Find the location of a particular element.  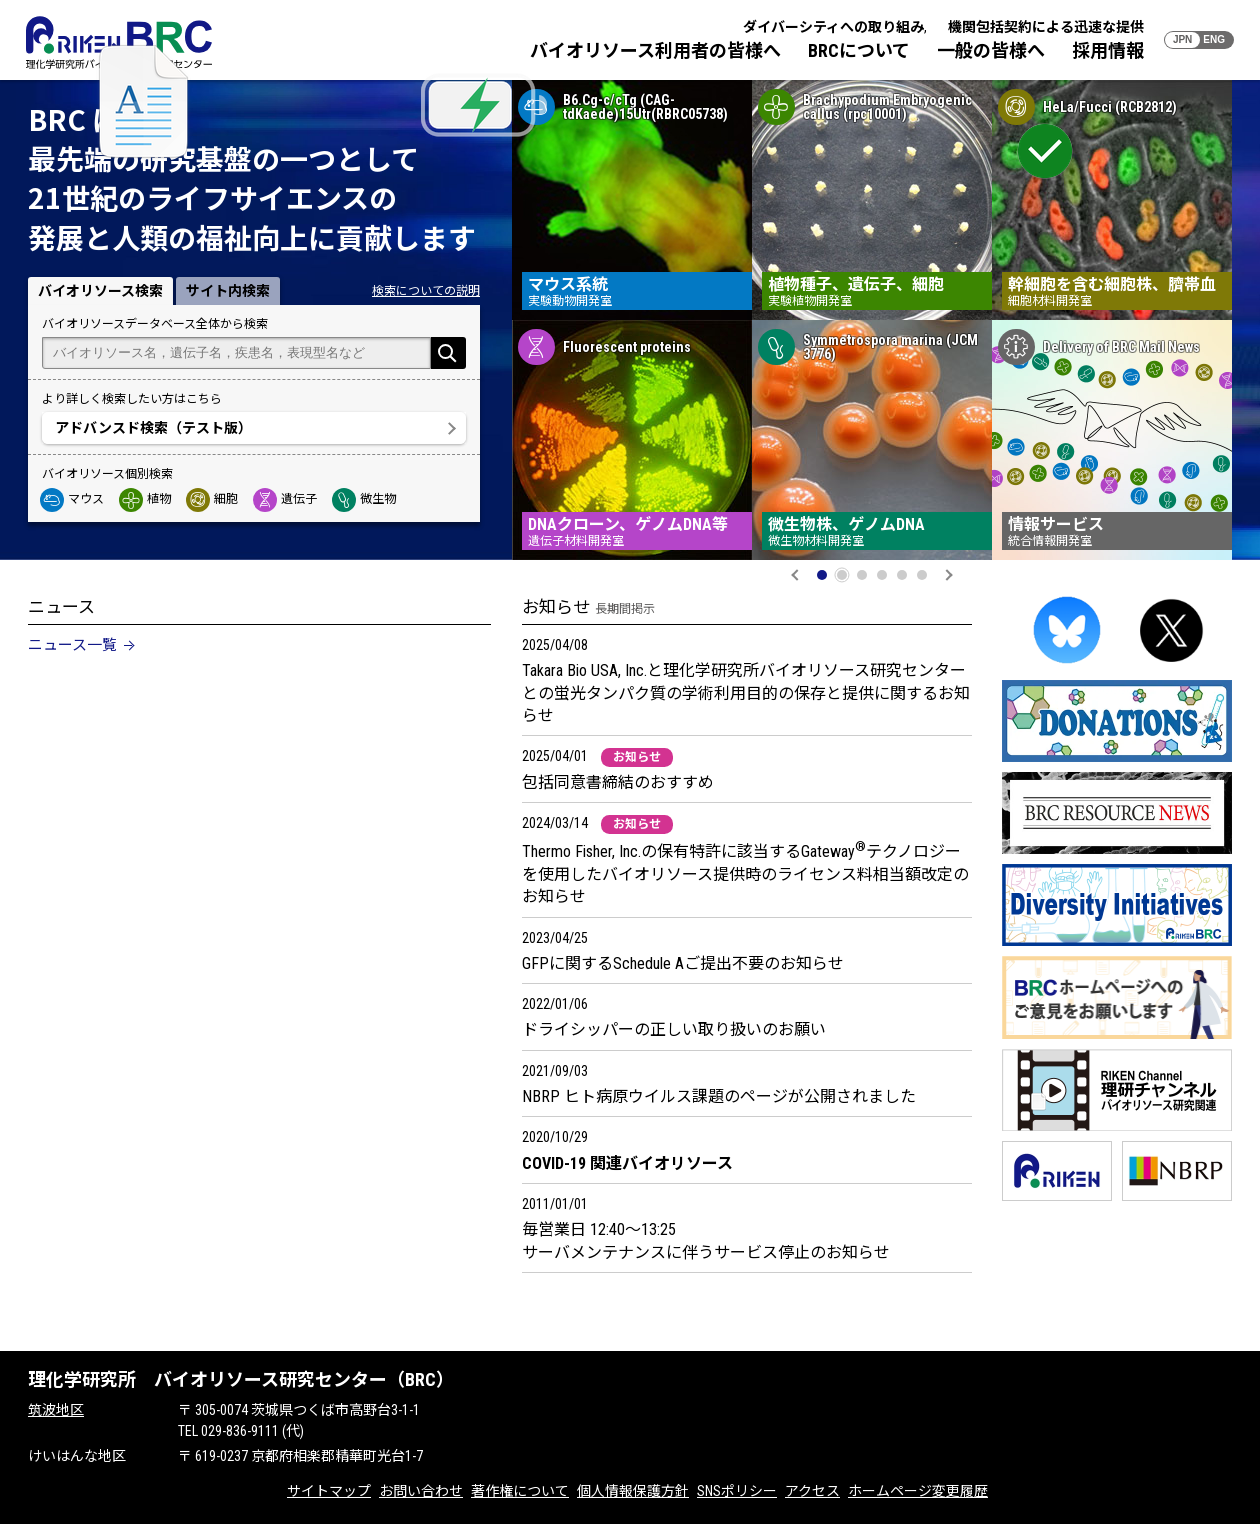

indicates file successfully synced with insync is located at coordinates (1045, 151).